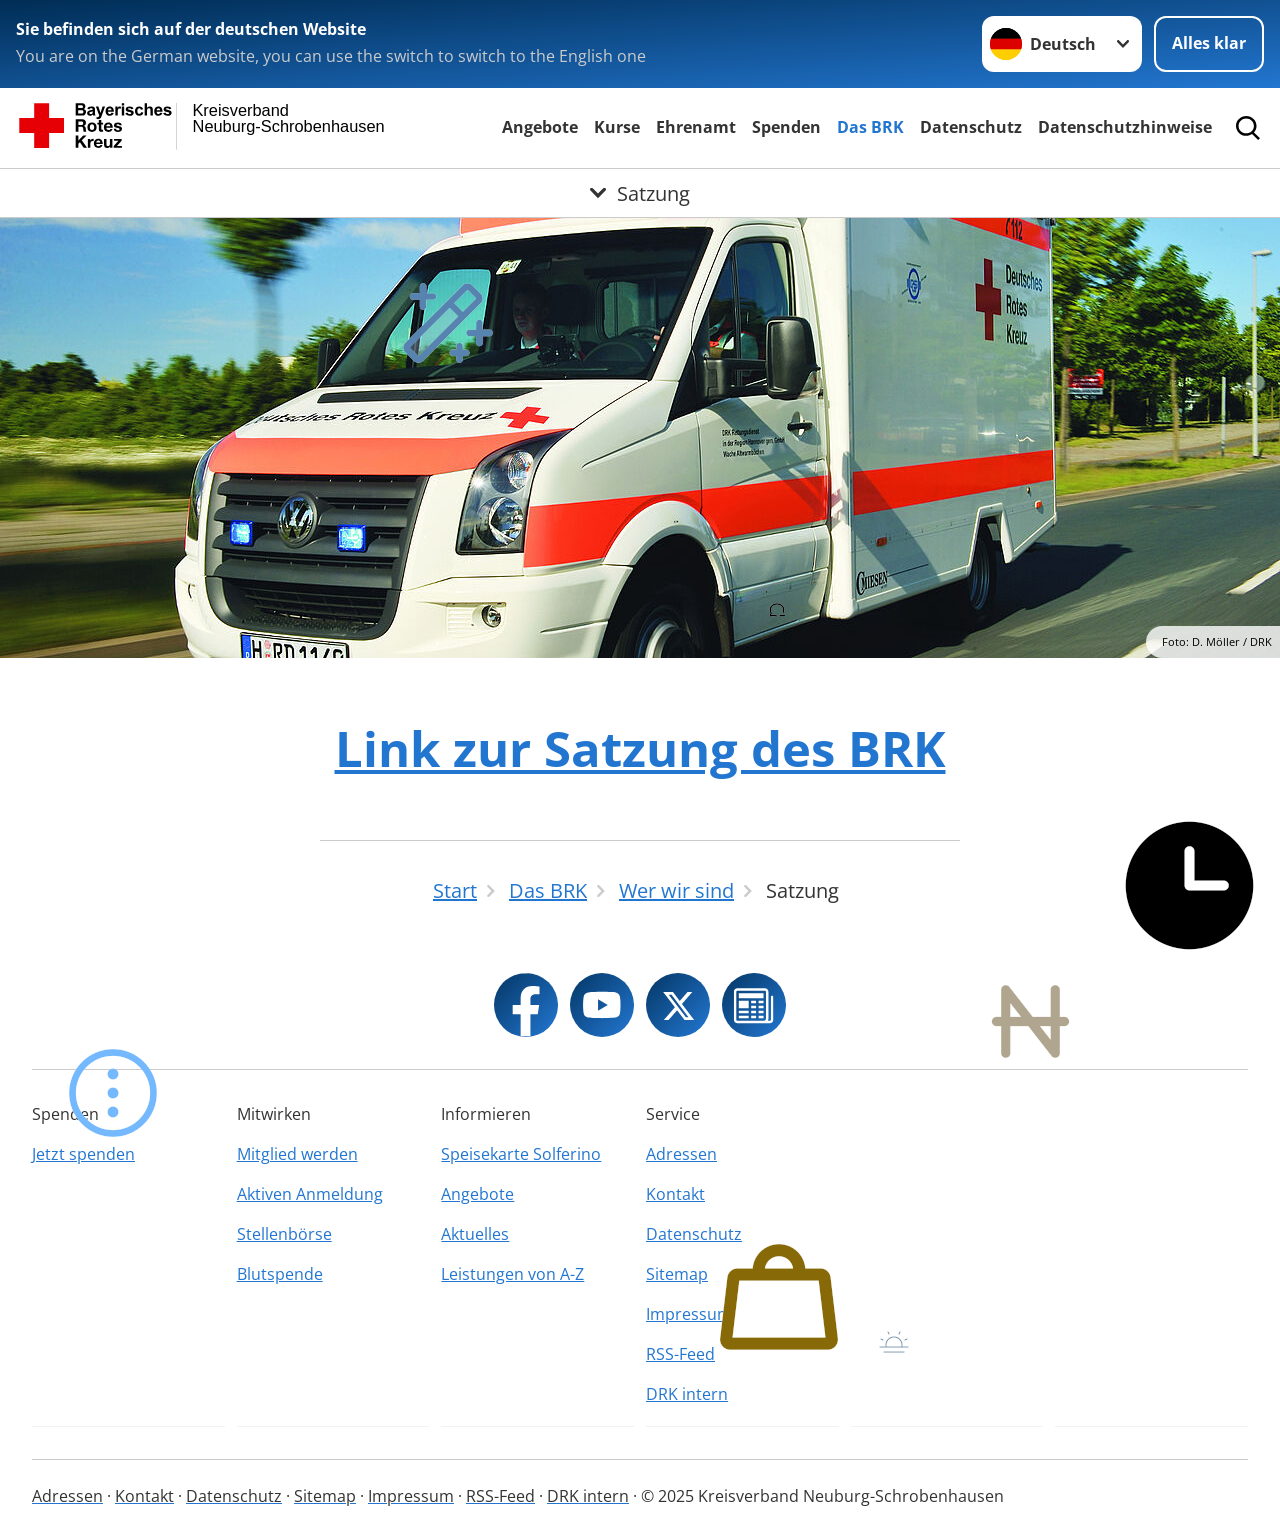 This screenshot has height=1540, width=1280. I want to click on remove a message or conversation, so click(777, 610).